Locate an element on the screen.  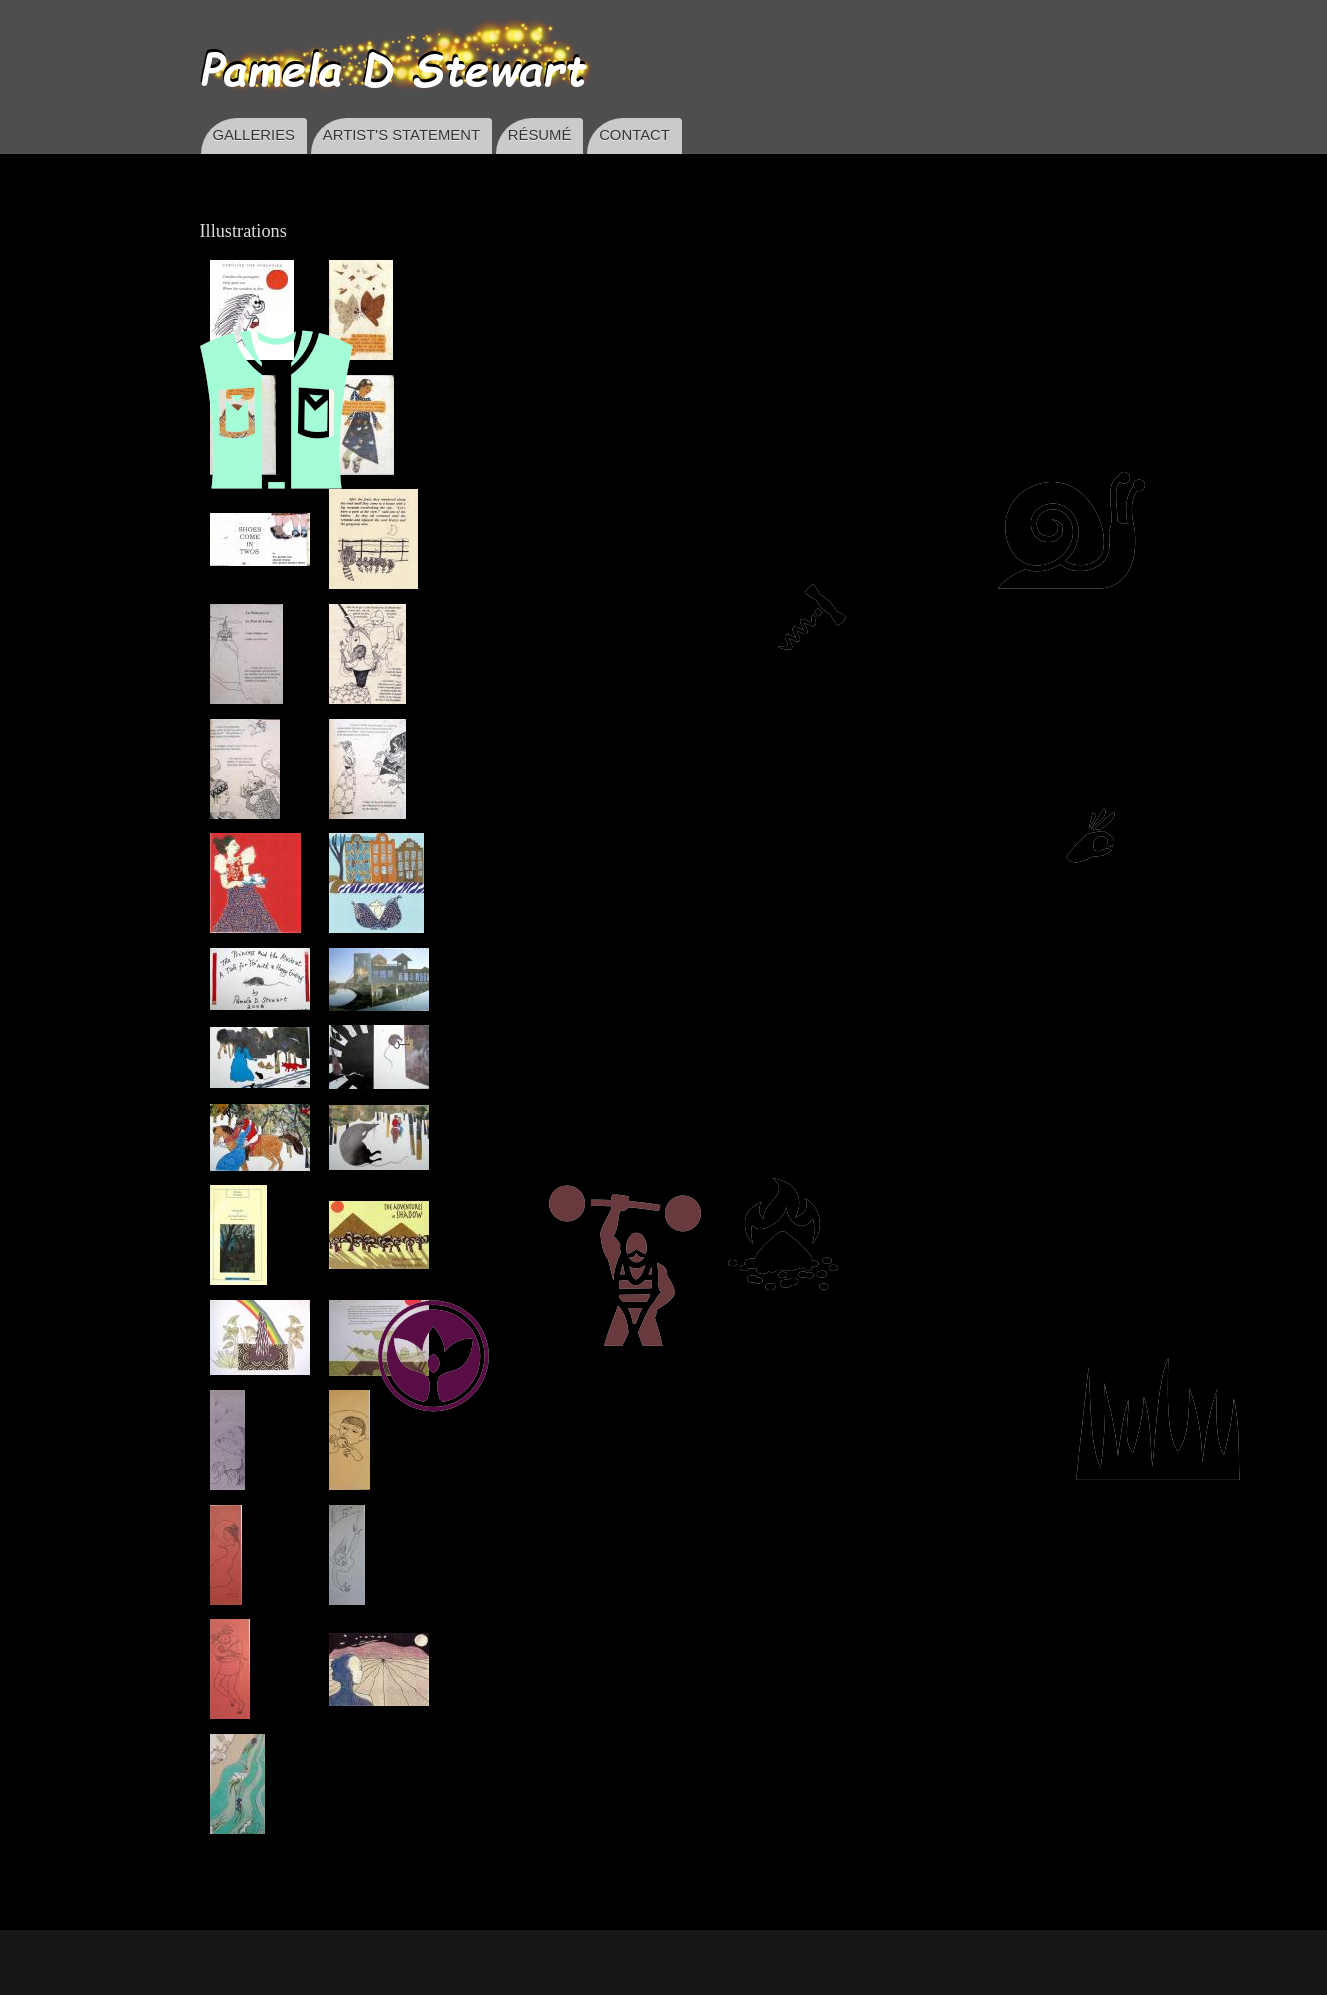
access strength training or workout features is located at coordinates (625, 1264).